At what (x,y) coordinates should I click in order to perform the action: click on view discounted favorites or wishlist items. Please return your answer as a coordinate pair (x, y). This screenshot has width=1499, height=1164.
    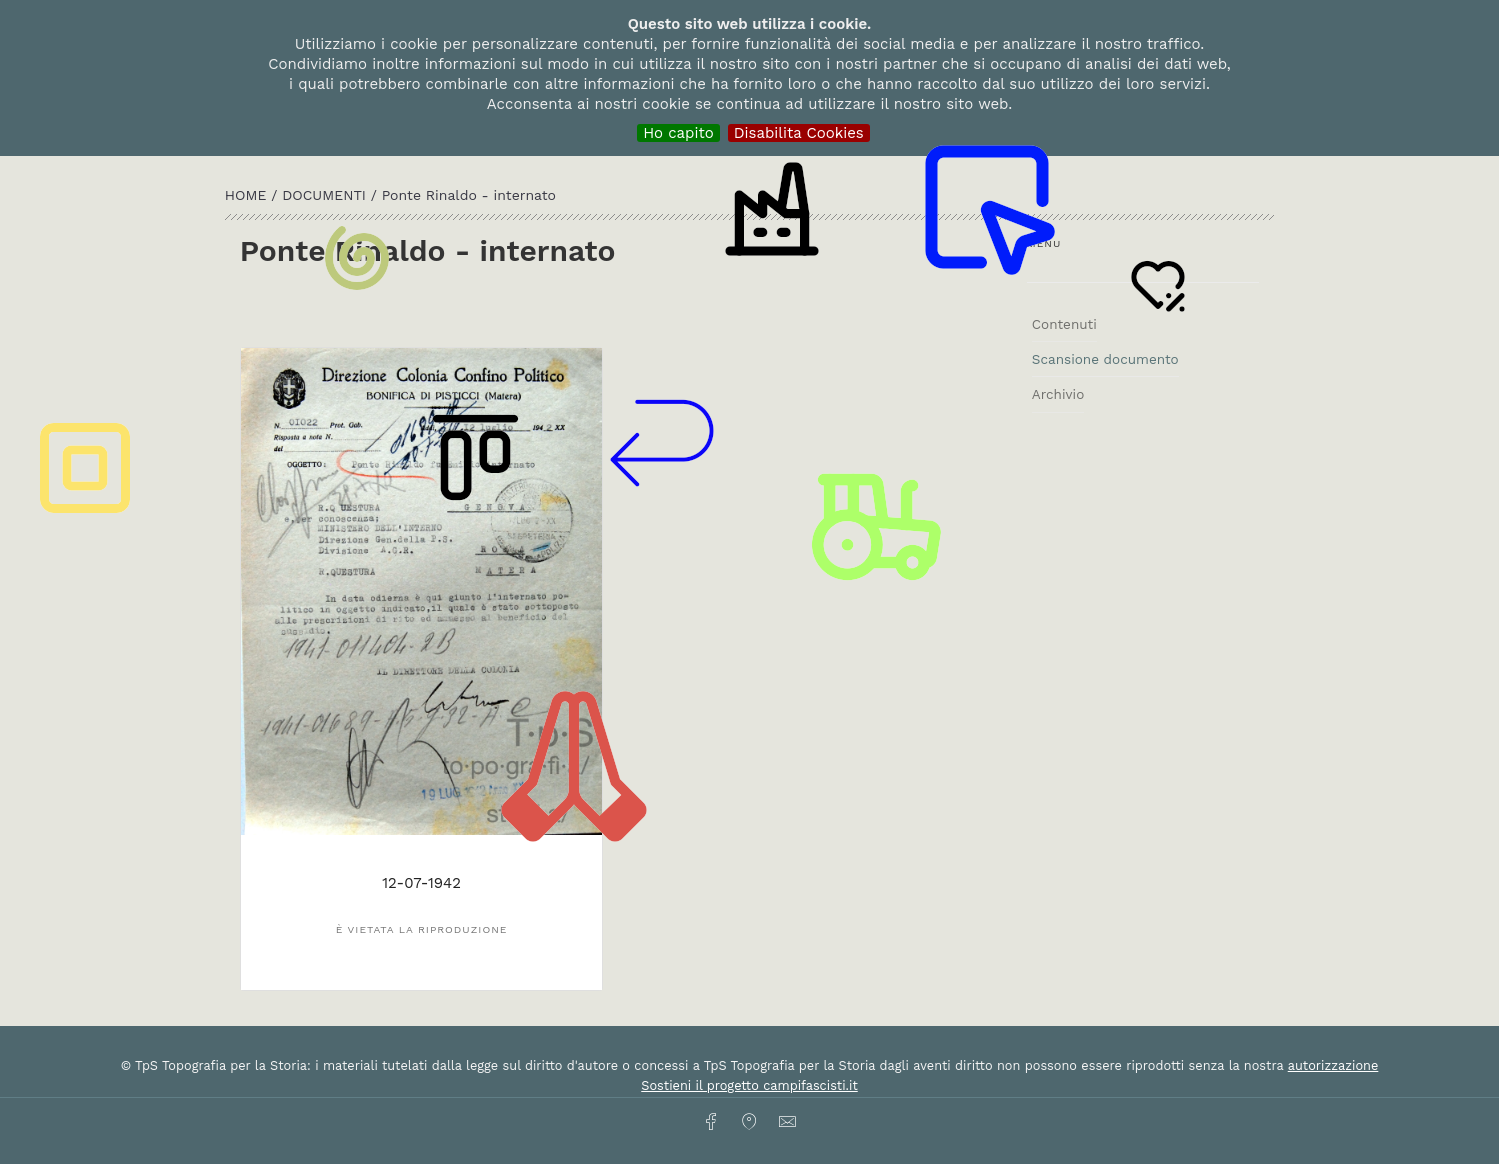
    Looking at the image, I should click on (1158, 285).